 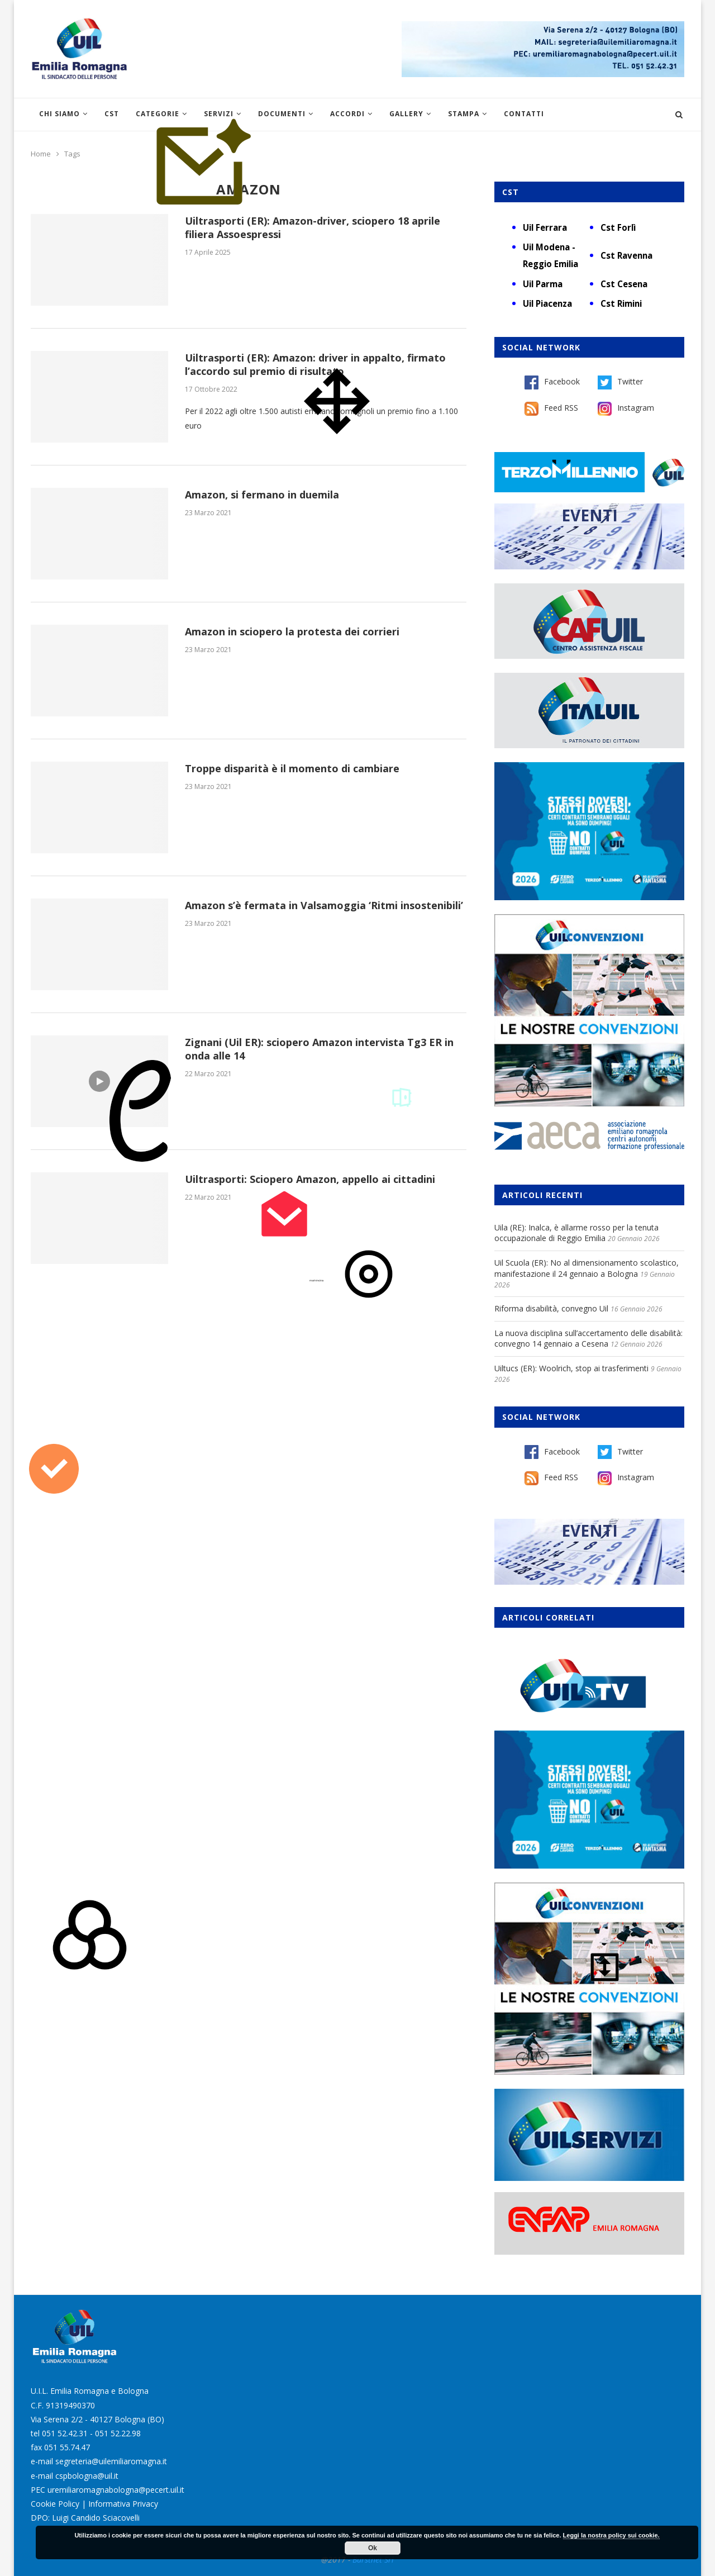 I want to click on indicates a completed or successful action, so click(x=54, y=1468).